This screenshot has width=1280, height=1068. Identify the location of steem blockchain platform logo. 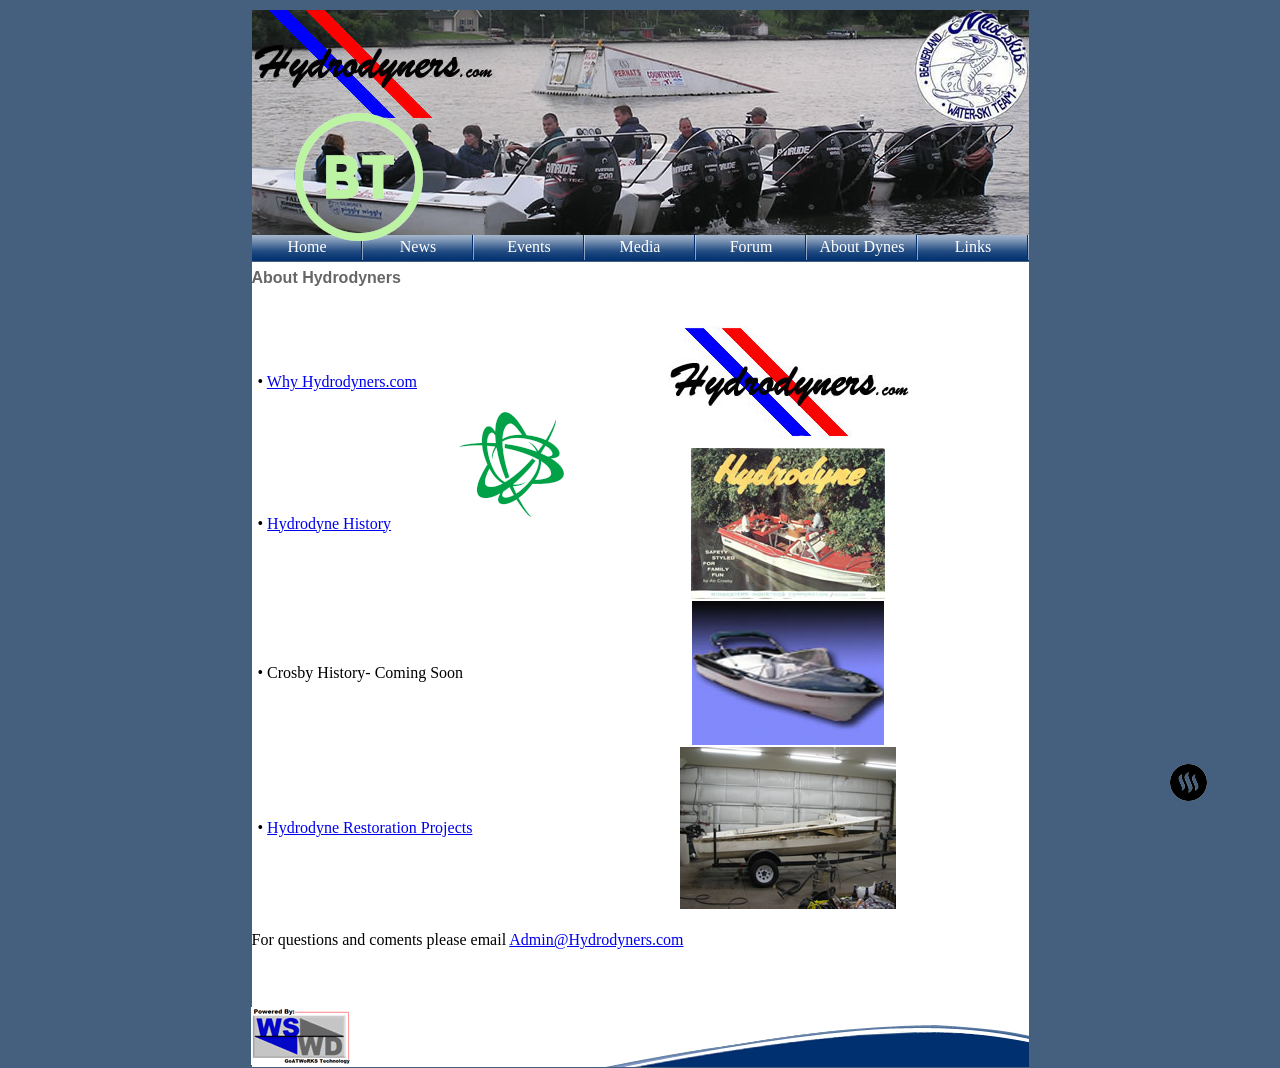
(1188, 782).